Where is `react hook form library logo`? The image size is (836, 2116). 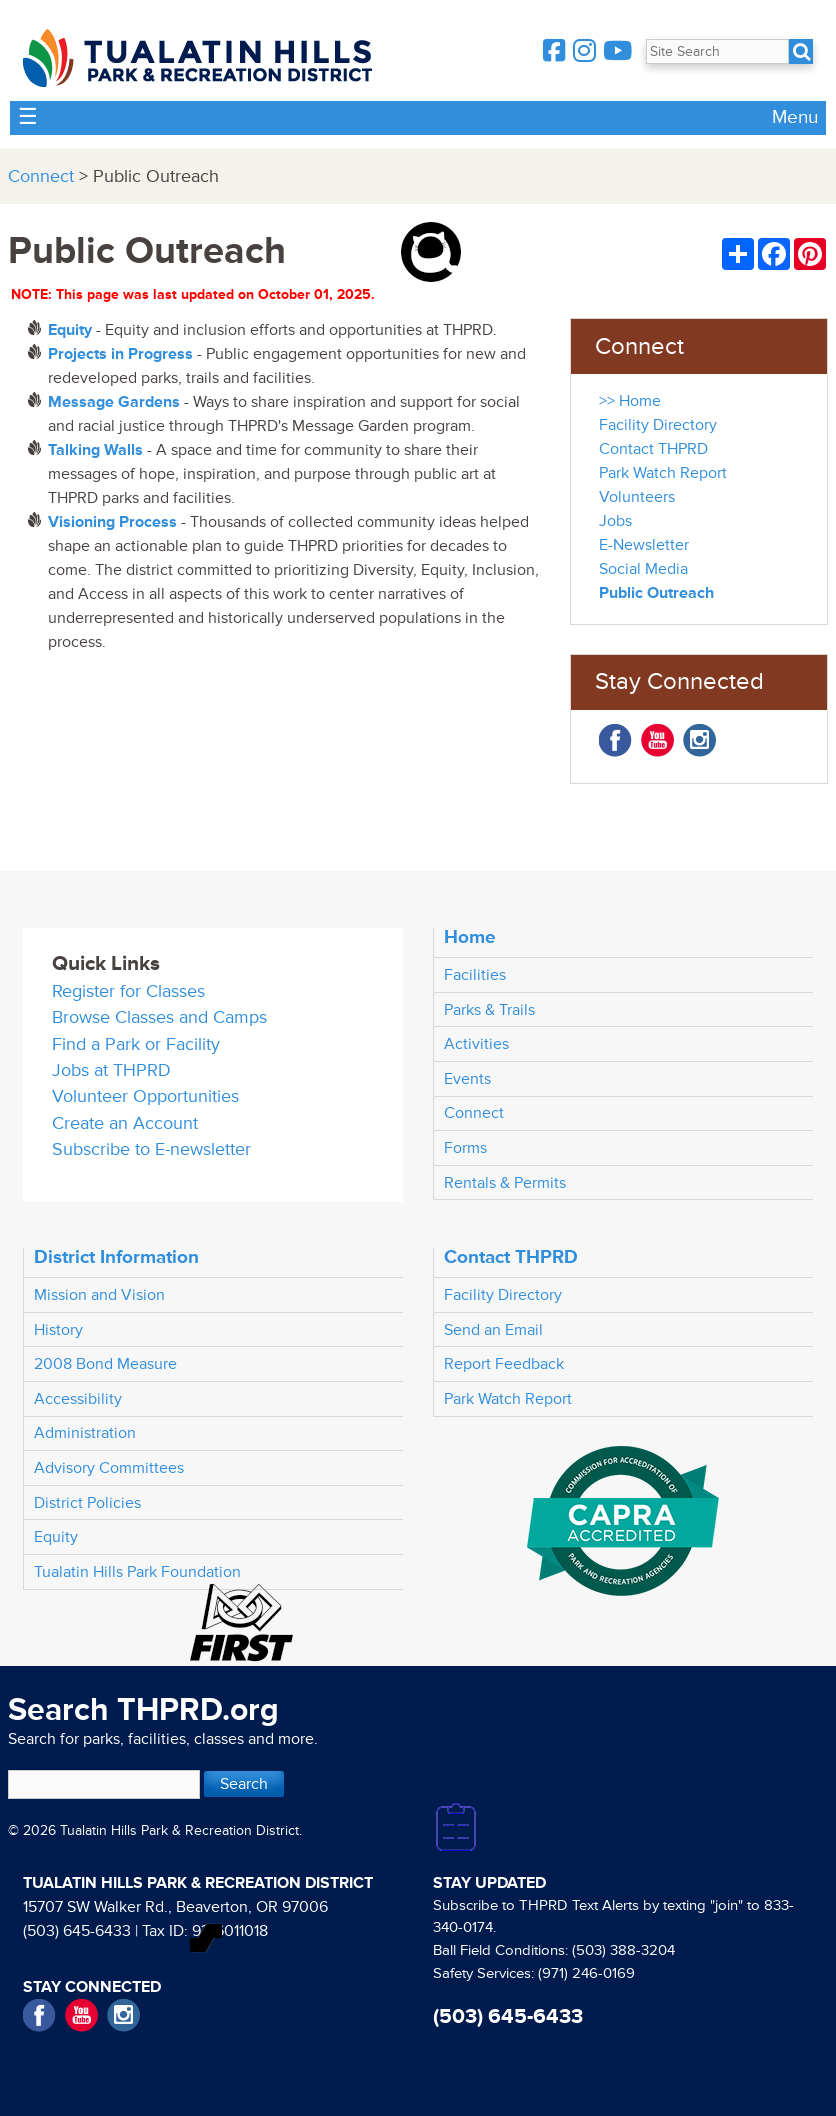 react hook form library logo is located at coordinates (456, 1827).